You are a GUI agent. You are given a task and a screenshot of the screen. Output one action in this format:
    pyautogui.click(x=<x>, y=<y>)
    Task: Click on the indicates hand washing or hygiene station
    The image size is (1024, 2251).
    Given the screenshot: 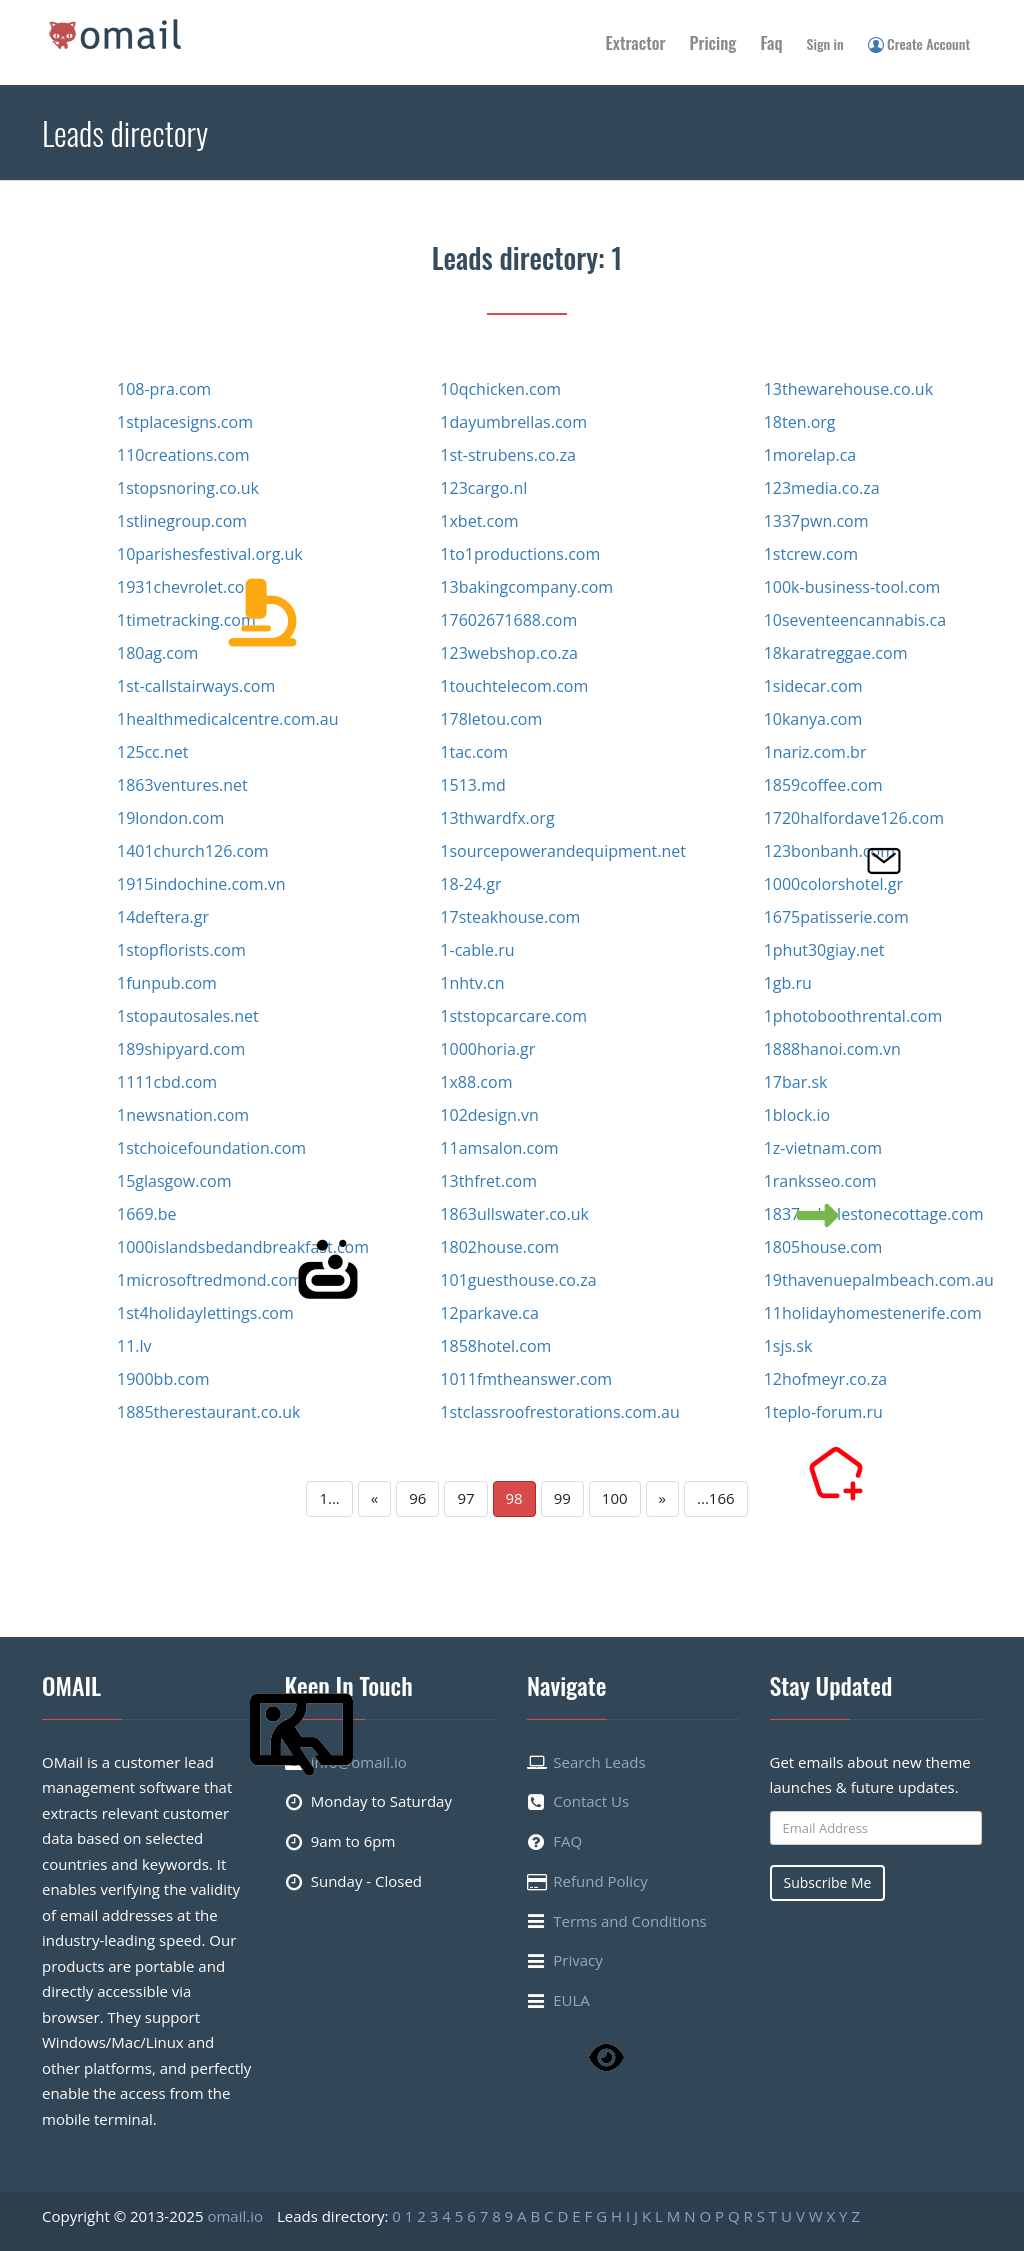 What is the action you would take?
    pyautogui.click(x=328, y=1273)
    